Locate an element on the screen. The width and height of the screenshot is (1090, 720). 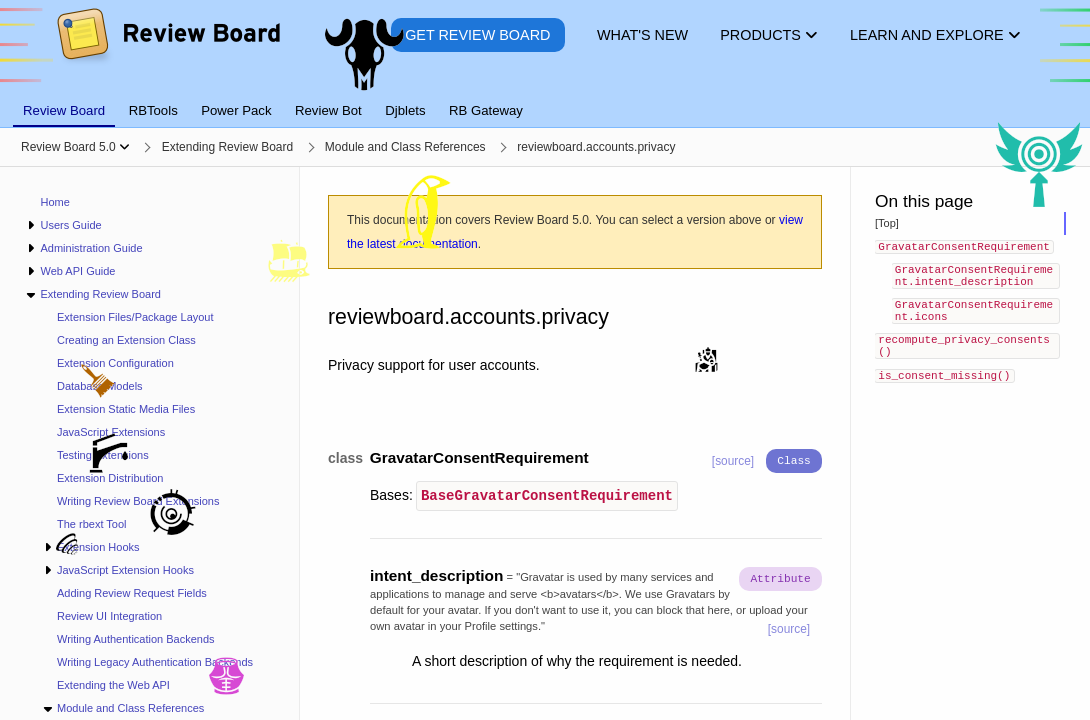
activate tornado or vortex ability in game is located at coordinates (67, 544).